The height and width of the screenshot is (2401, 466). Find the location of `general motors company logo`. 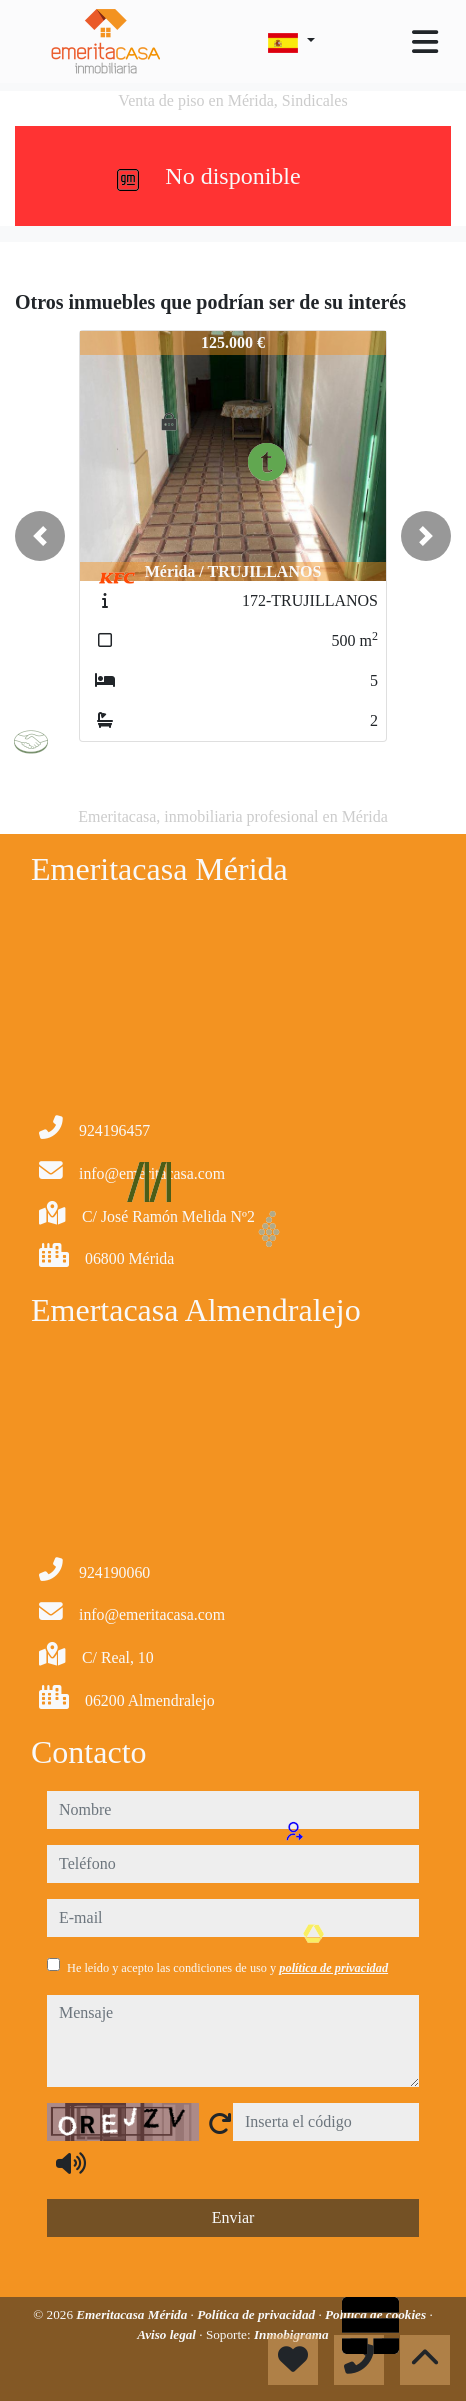

general motors company logo is located at coordinates (128, 180).